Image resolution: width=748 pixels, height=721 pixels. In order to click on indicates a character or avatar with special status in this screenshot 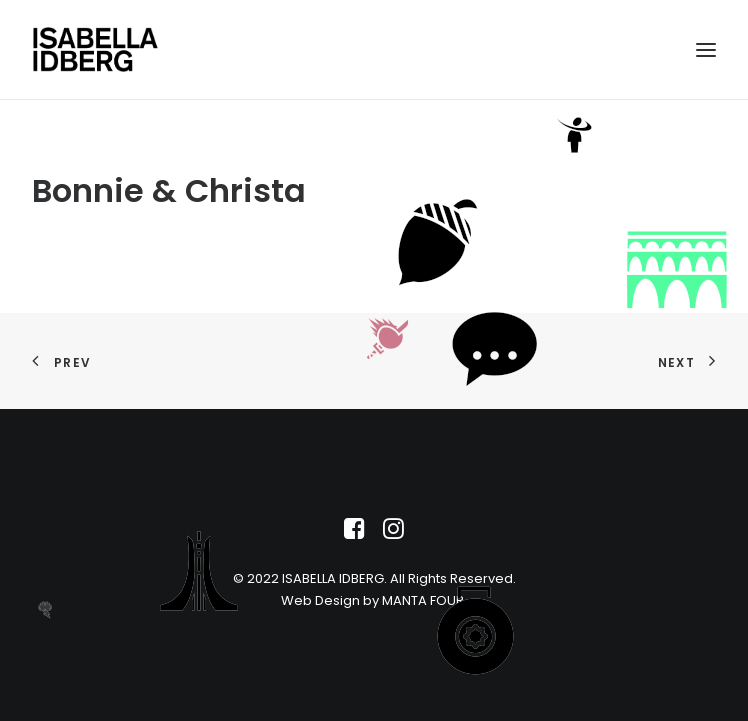, I will do `click(574, 135)`.